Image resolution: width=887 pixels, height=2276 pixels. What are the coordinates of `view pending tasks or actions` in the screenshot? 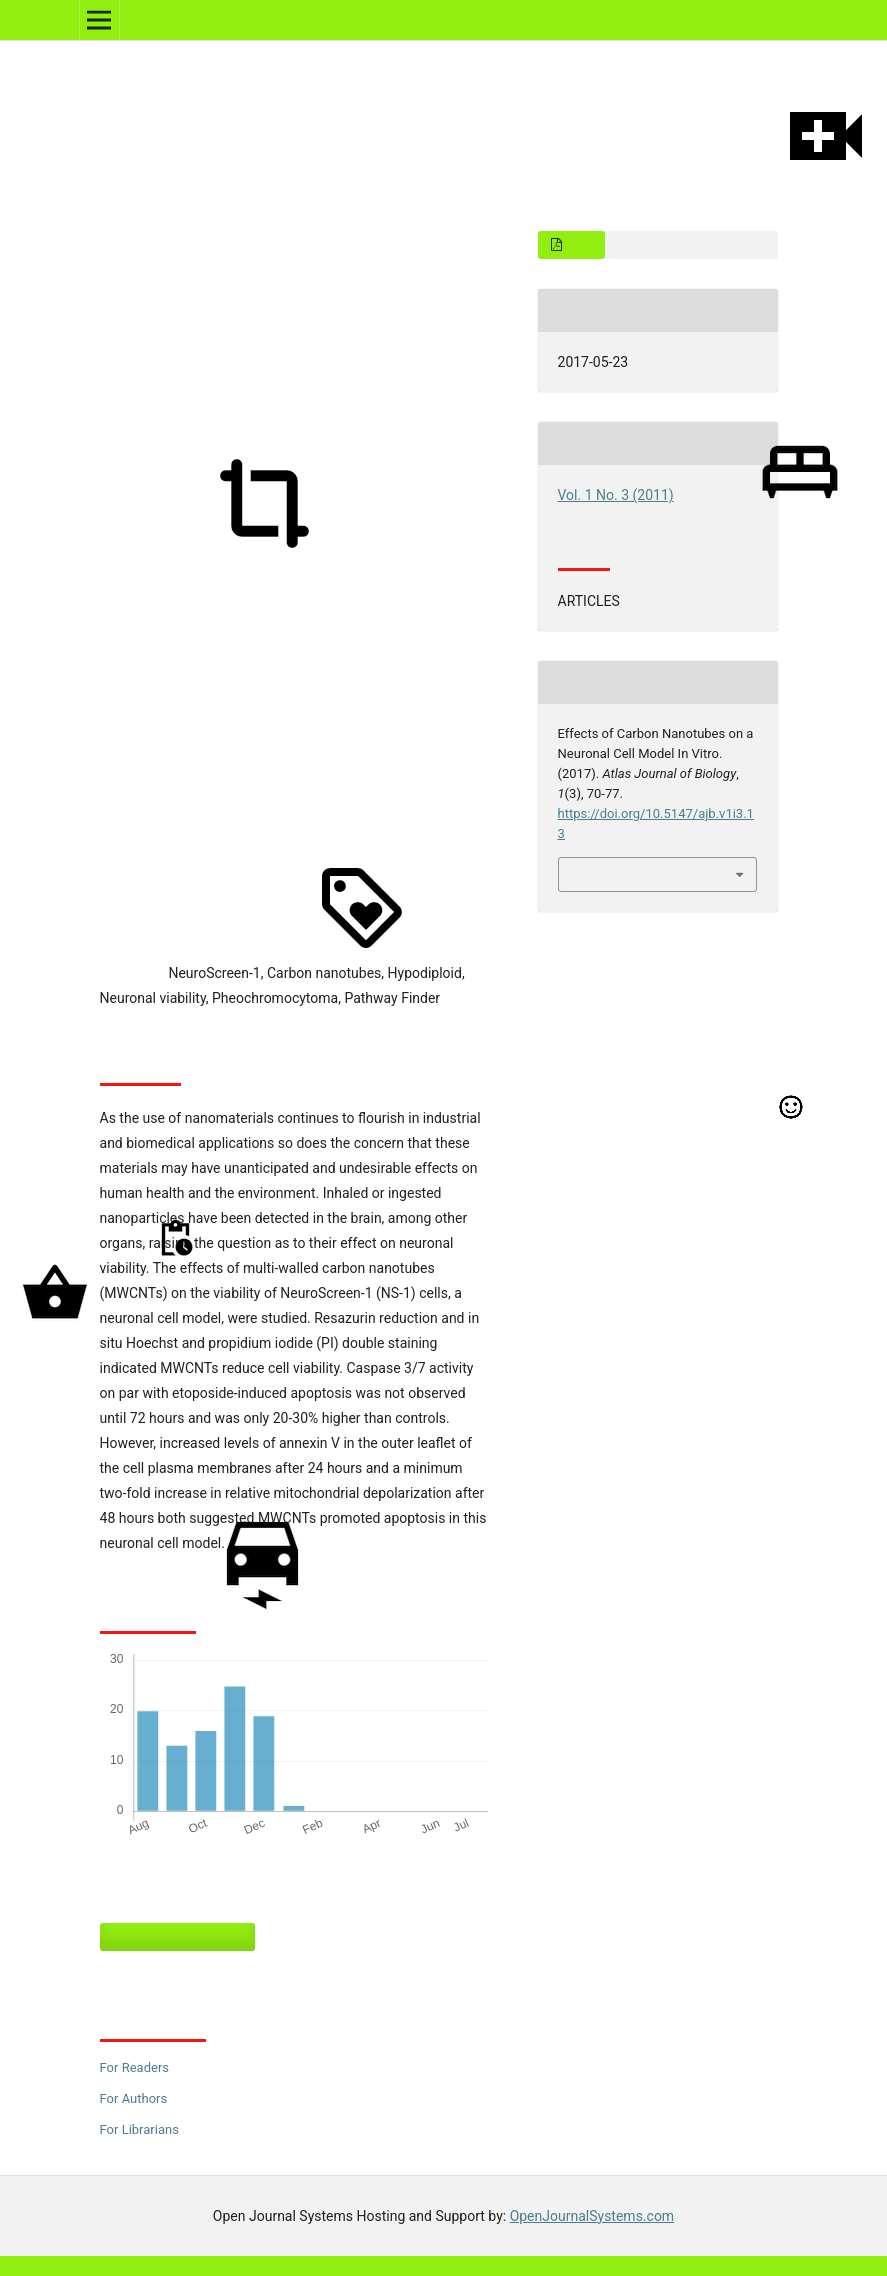 It's located at (175, 1238).